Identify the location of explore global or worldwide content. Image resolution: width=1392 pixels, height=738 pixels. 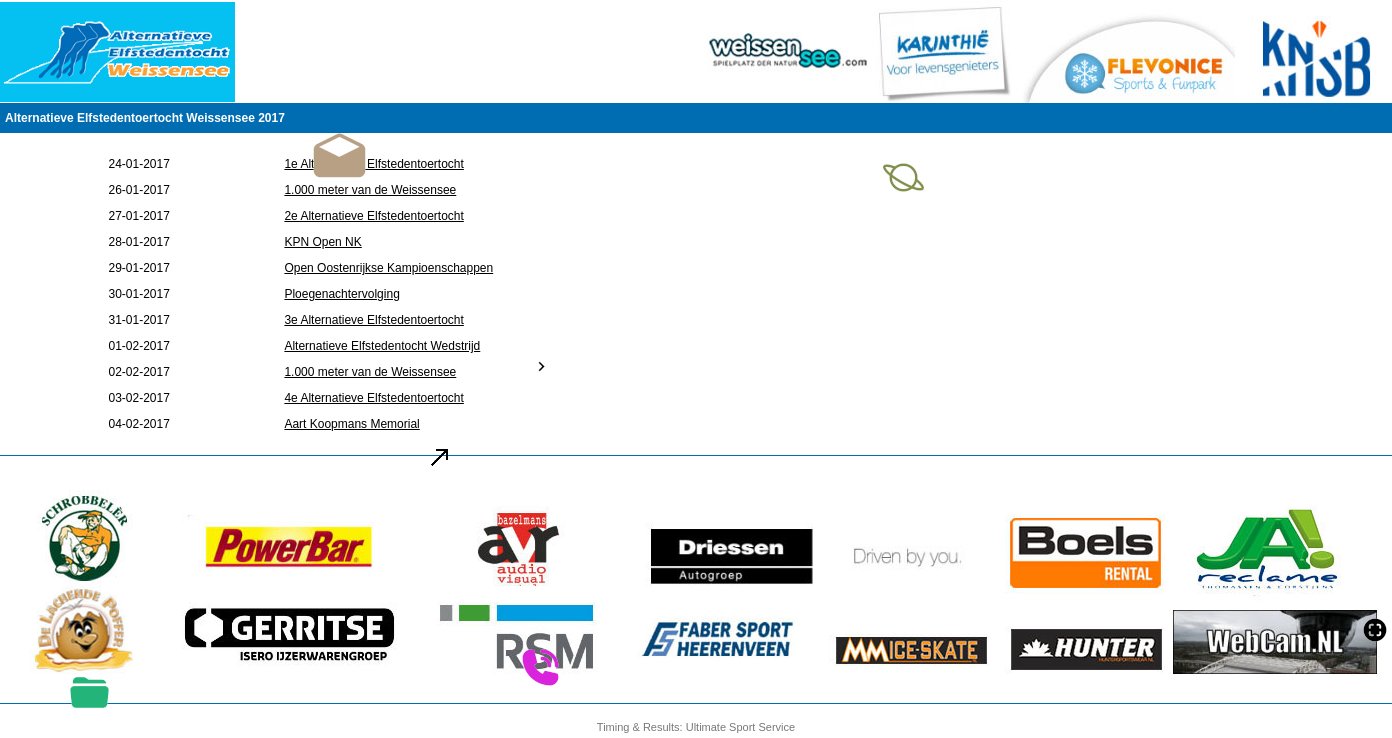
(903, 177).